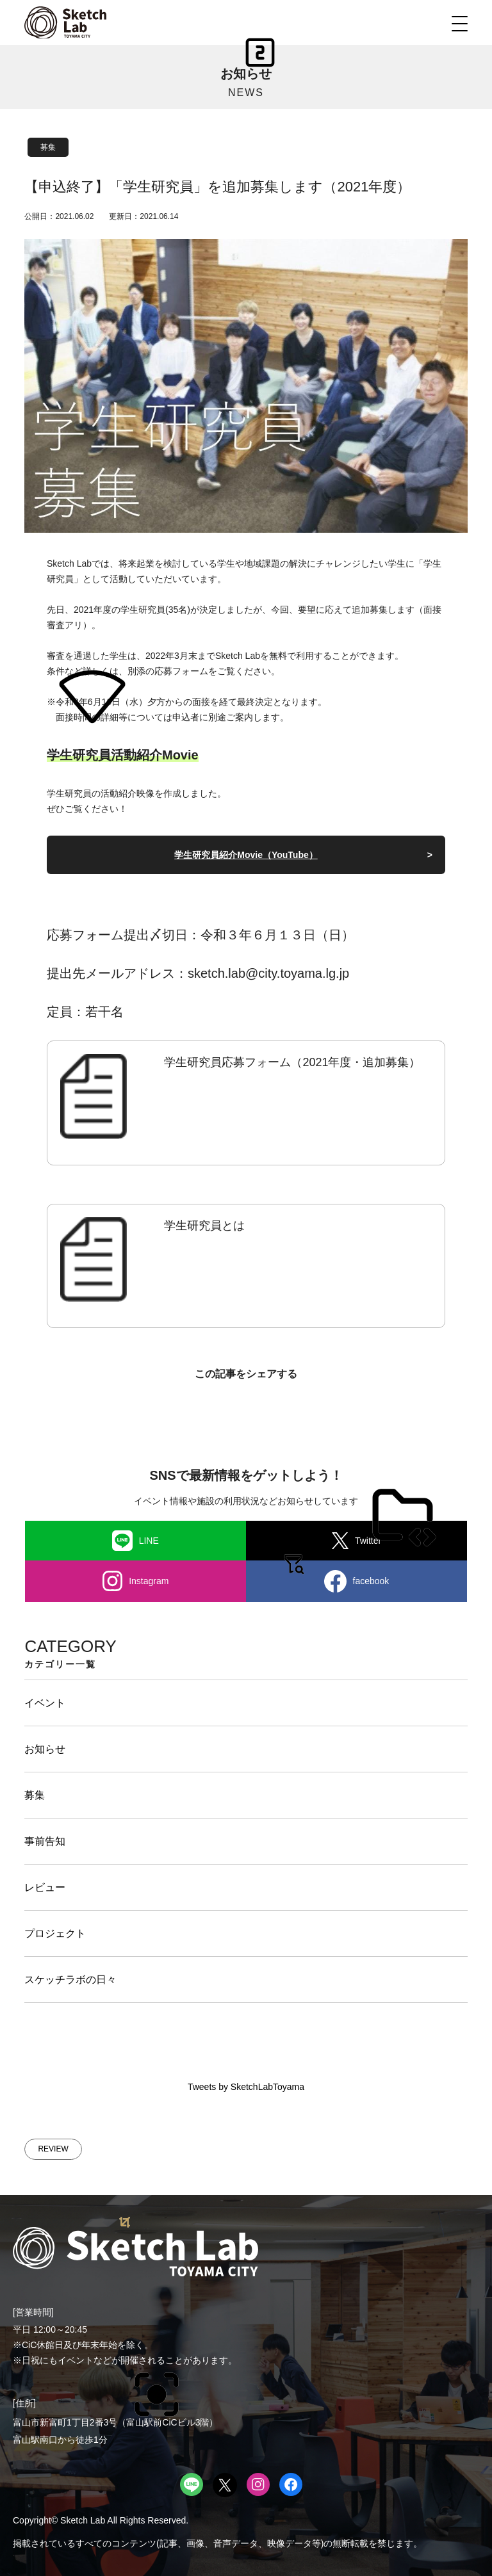  I want to click on capture a photo or screenshot, so click(156, 2394).